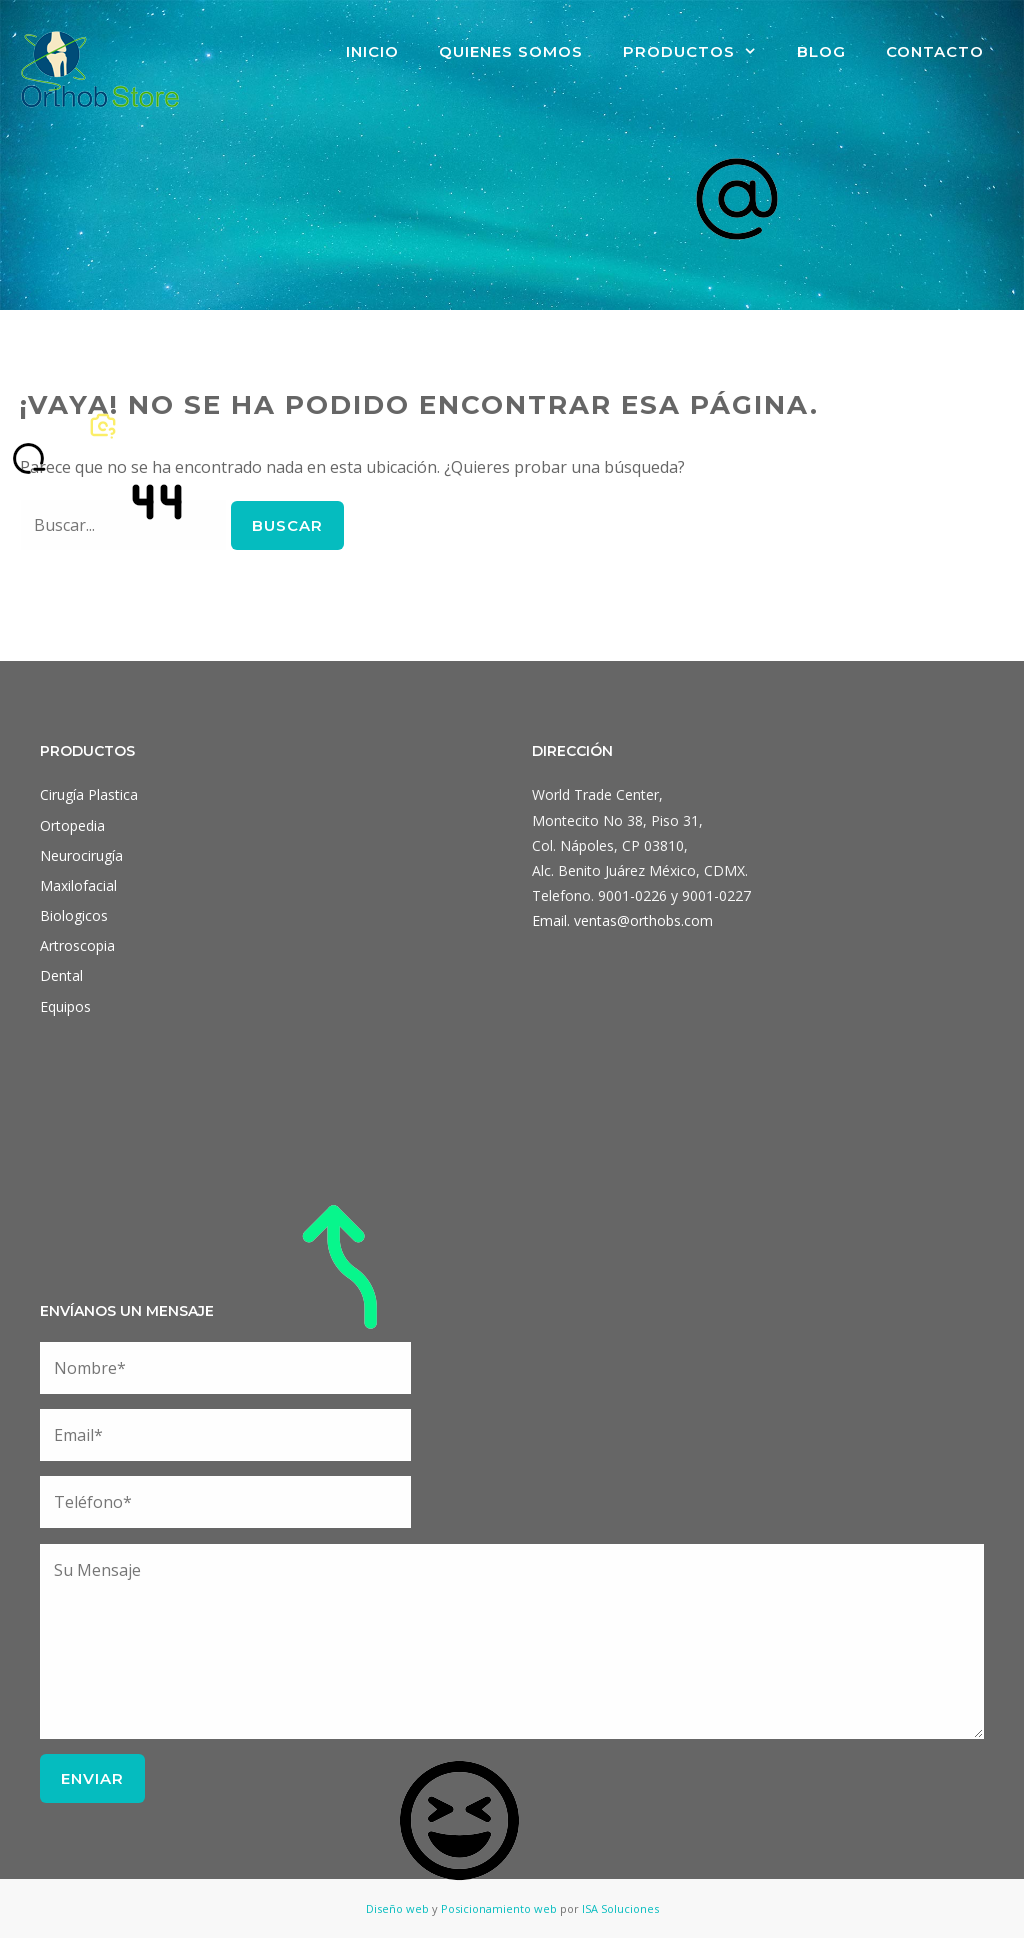  Describe the element at coordinates (737, 199) in the screenshot. I see `enter an email address` at that location.